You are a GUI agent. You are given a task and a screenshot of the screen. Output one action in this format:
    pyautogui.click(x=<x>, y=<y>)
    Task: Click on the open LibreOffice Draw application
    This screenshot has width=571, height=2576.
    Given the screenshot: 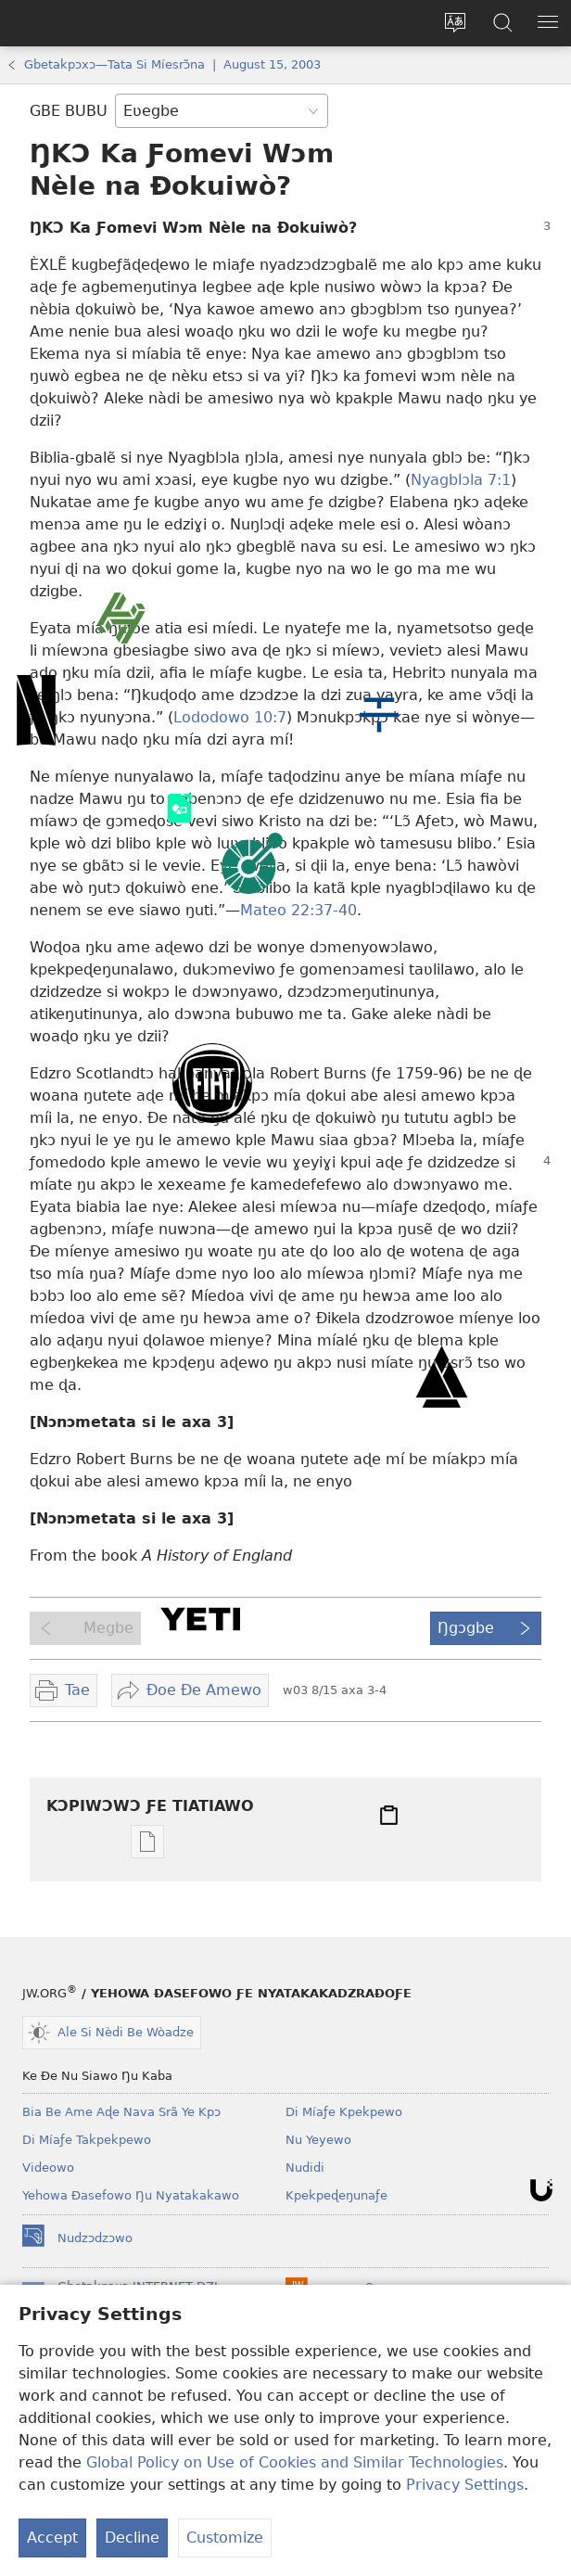 What is the action you would take?
    pyautogui.click(x=179, y=808)
    